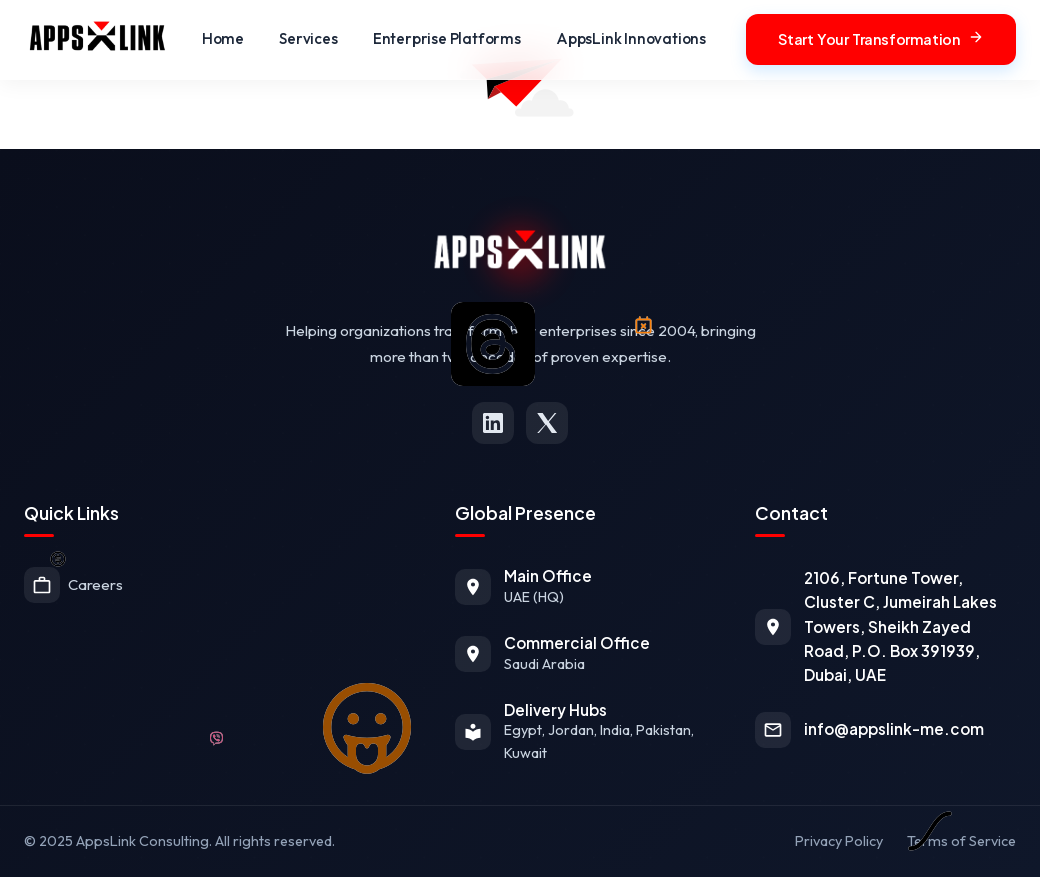 This screenshot has width=1040, height=877. What do you see at coordinates (367, 727) in the screenshot?
I see `insert playful or silly emoji in message` at bounding box center [367, 727].